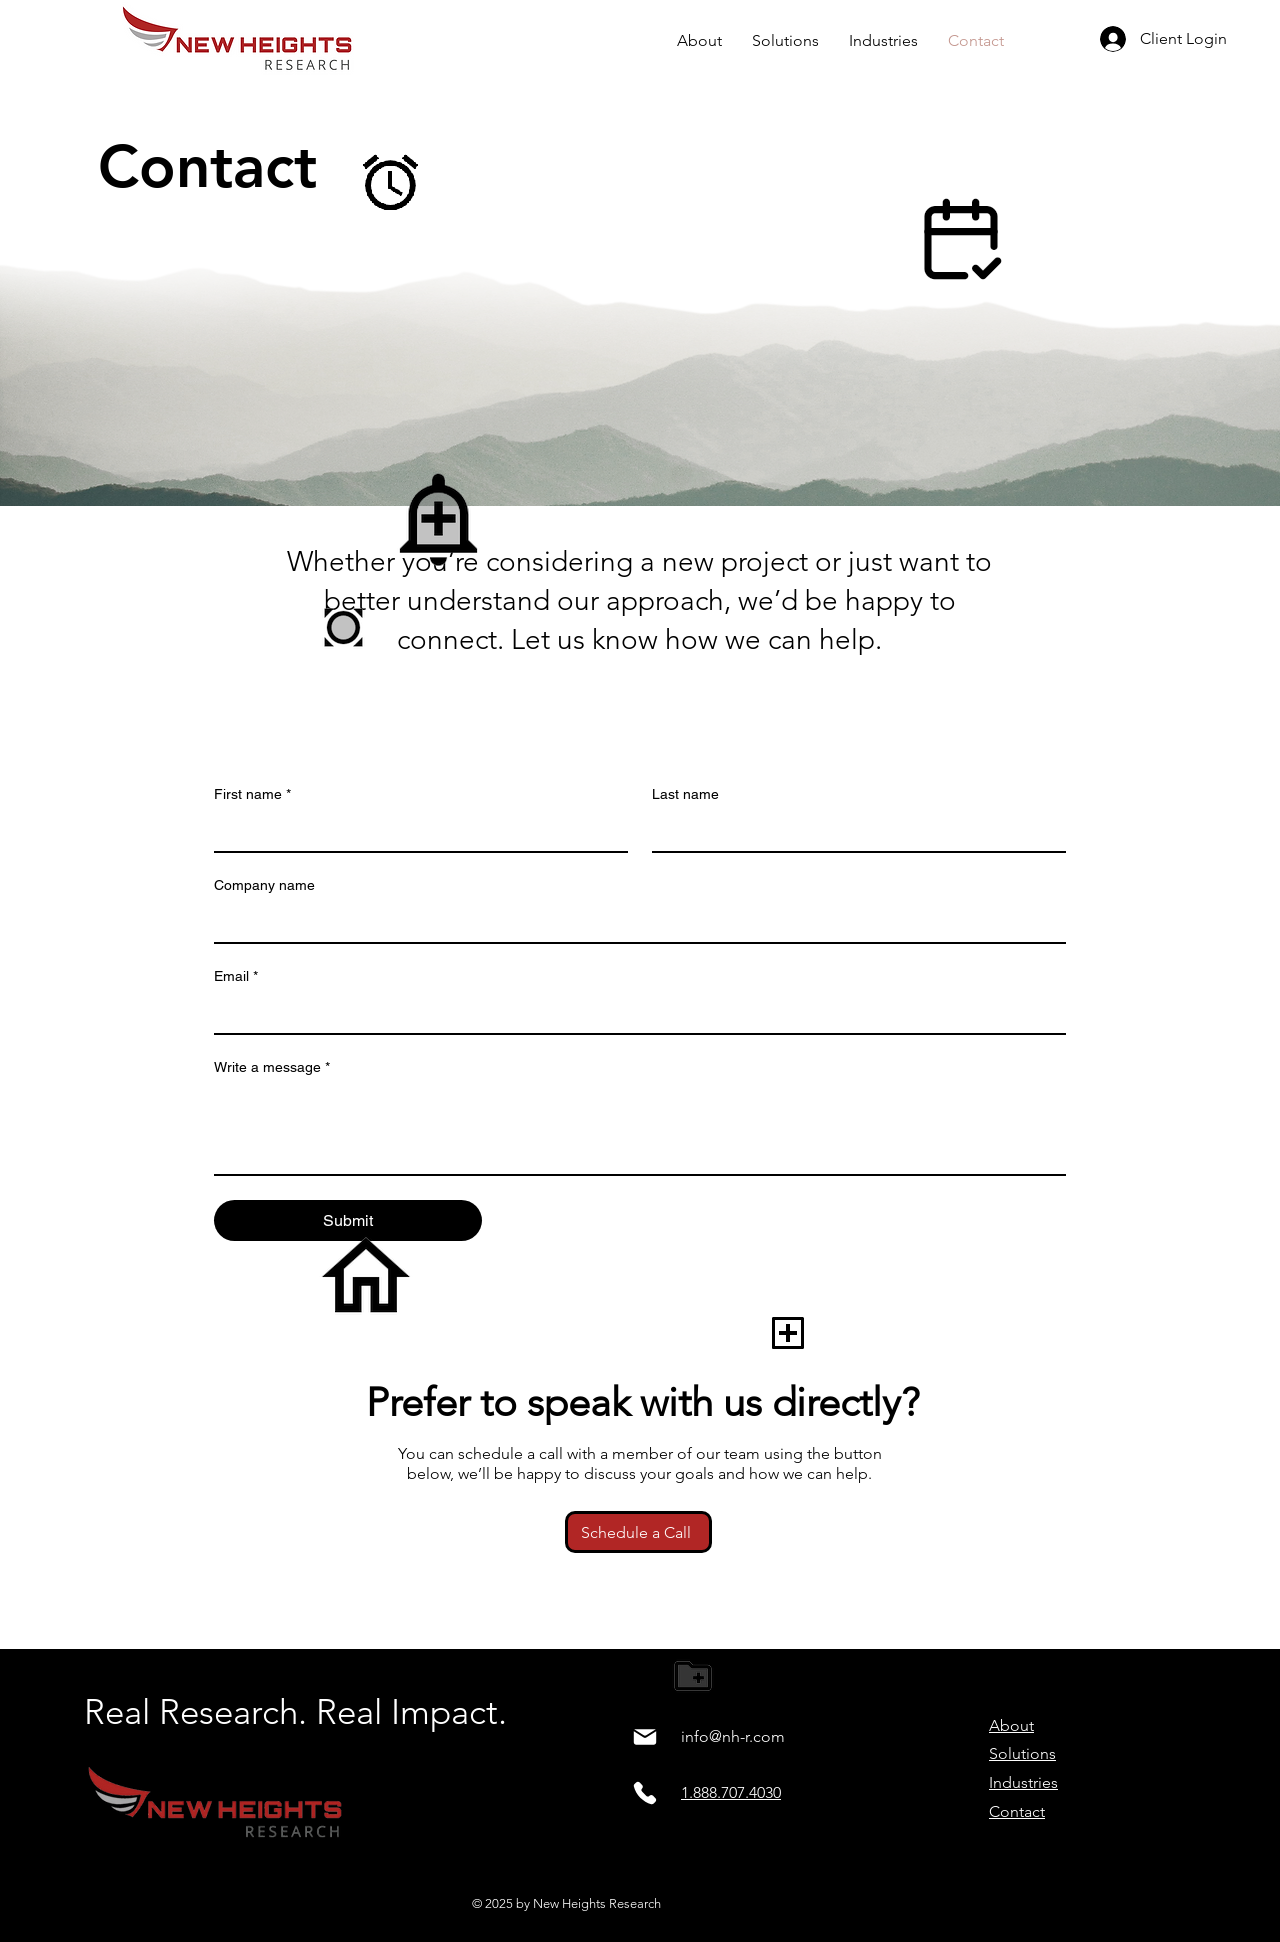 The width and height of the screenshot is (1280, 1942). What do you see at coordinates (343, 627) in the screenshot?
I see `expand all items or content` at bounding box center [343, 627].